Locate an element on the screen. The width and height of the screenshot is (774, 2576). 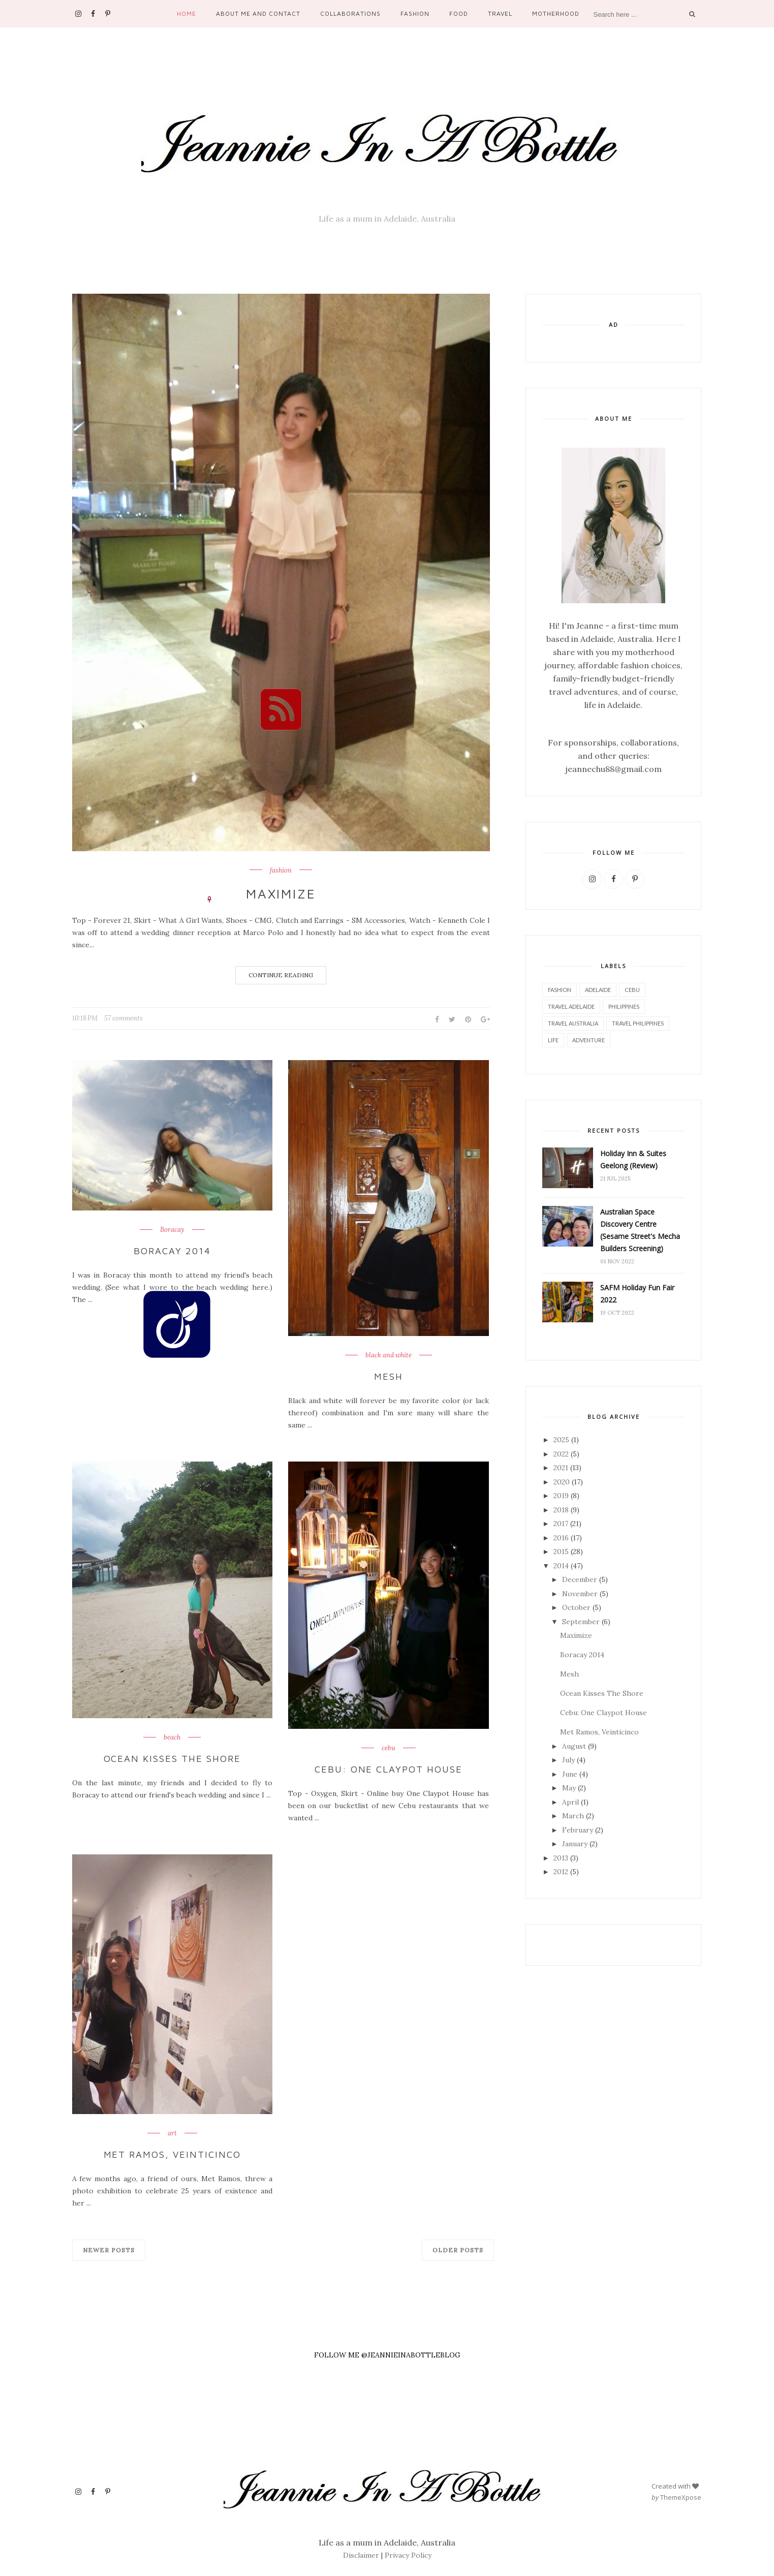
subscribe to RSS feed is located at coordinates (281, 709).